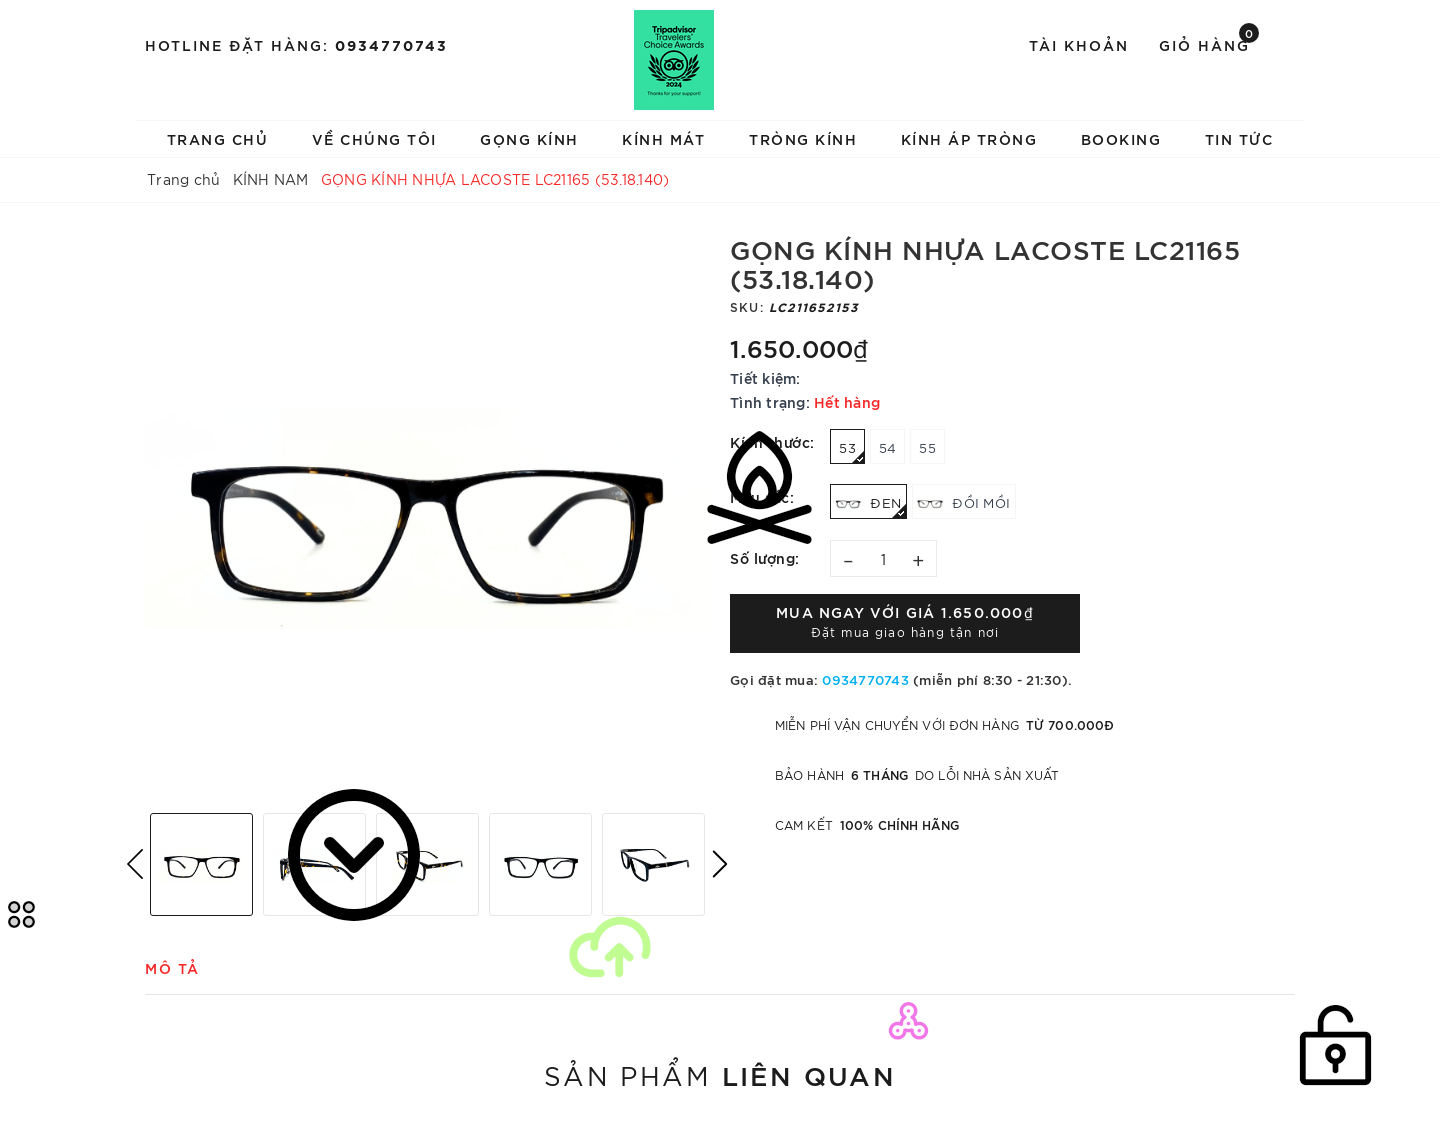 This screenshot has width=1440, height=1128. I want to click on unlock with key or password, so click(1335, 1049).